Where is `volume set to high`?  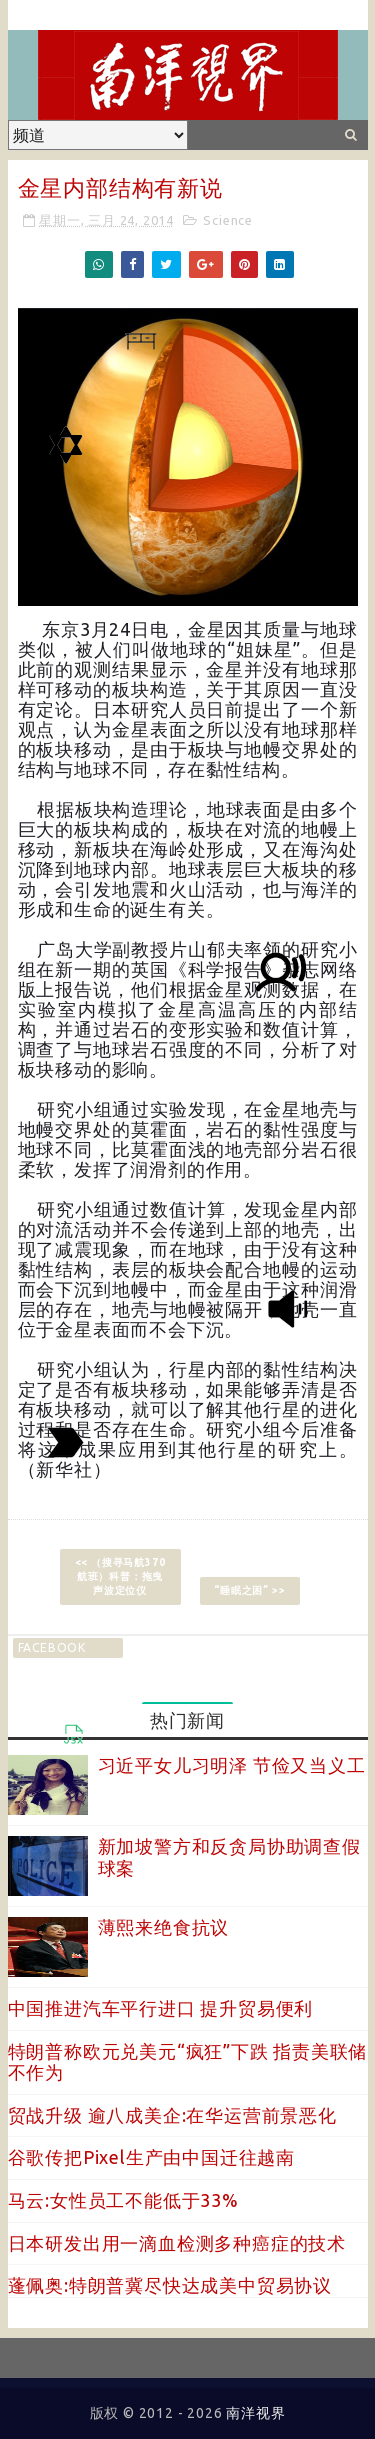
volume set to high is located at coordinates (287, 1309).